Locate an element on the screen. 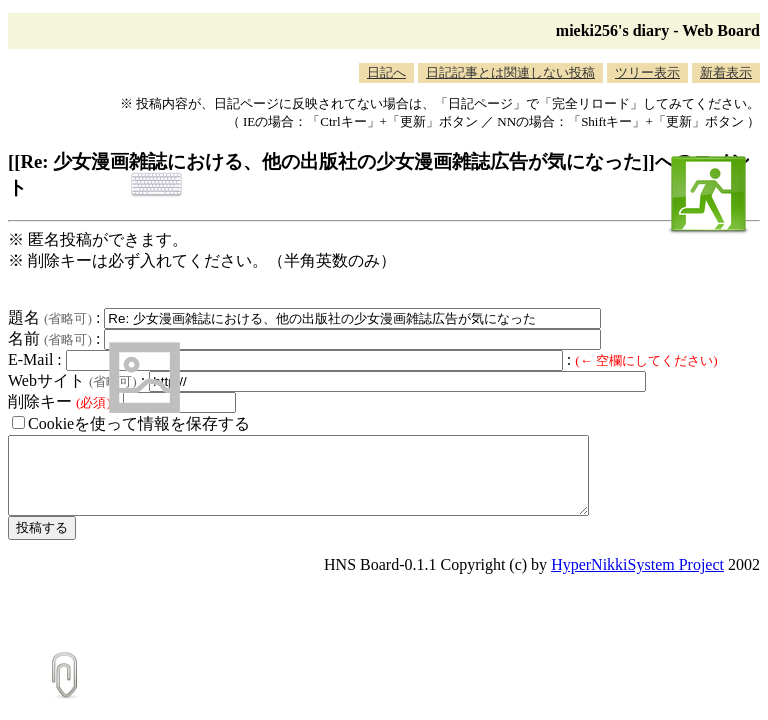 This screenshot has height=720, width=768. generic image file type indicator is located at coordinates (144, 377).